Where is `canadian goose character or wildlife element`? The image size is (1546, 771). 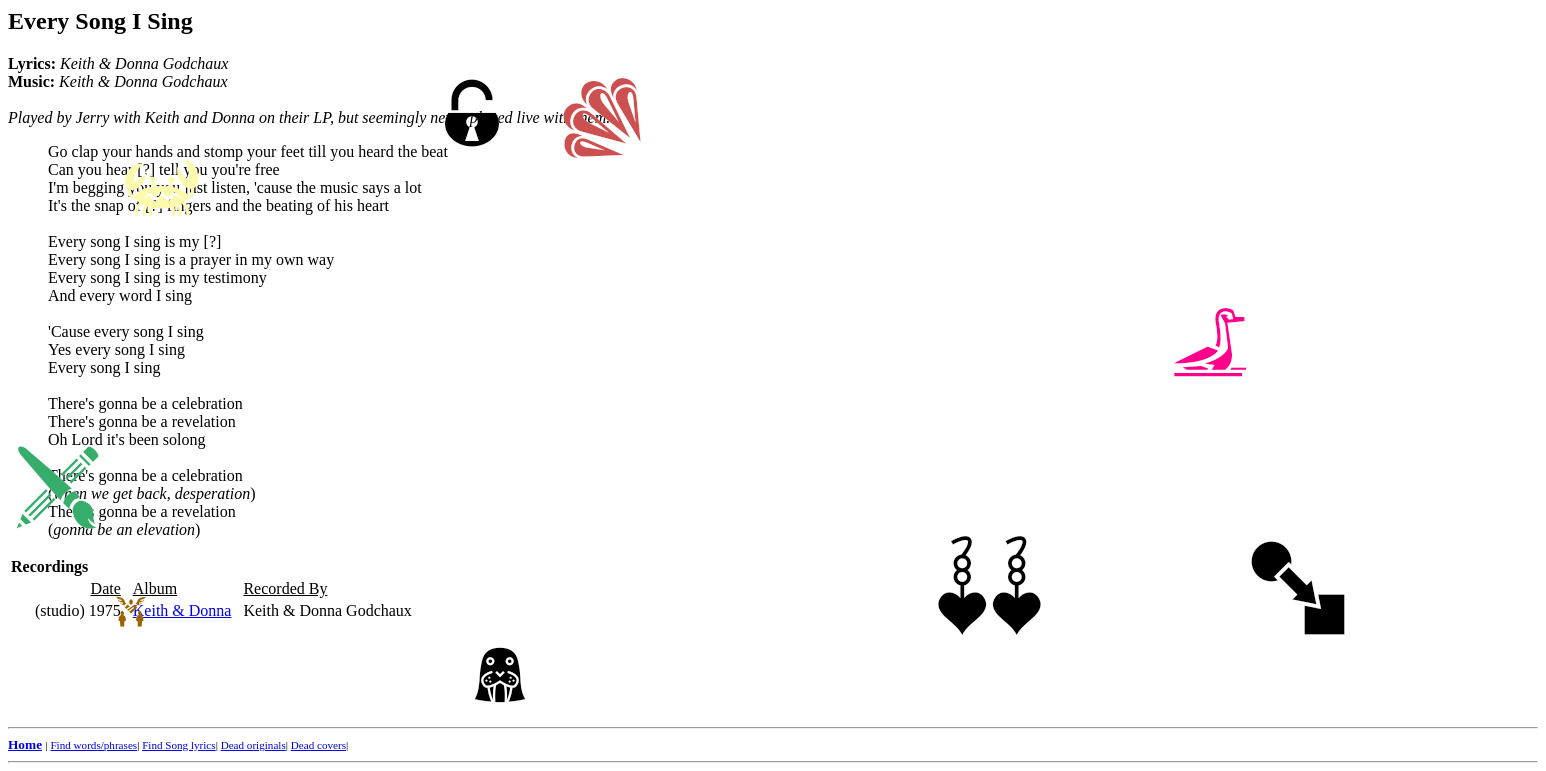 canadian goose character or wildlife element is located at coordinates (1209, 342).